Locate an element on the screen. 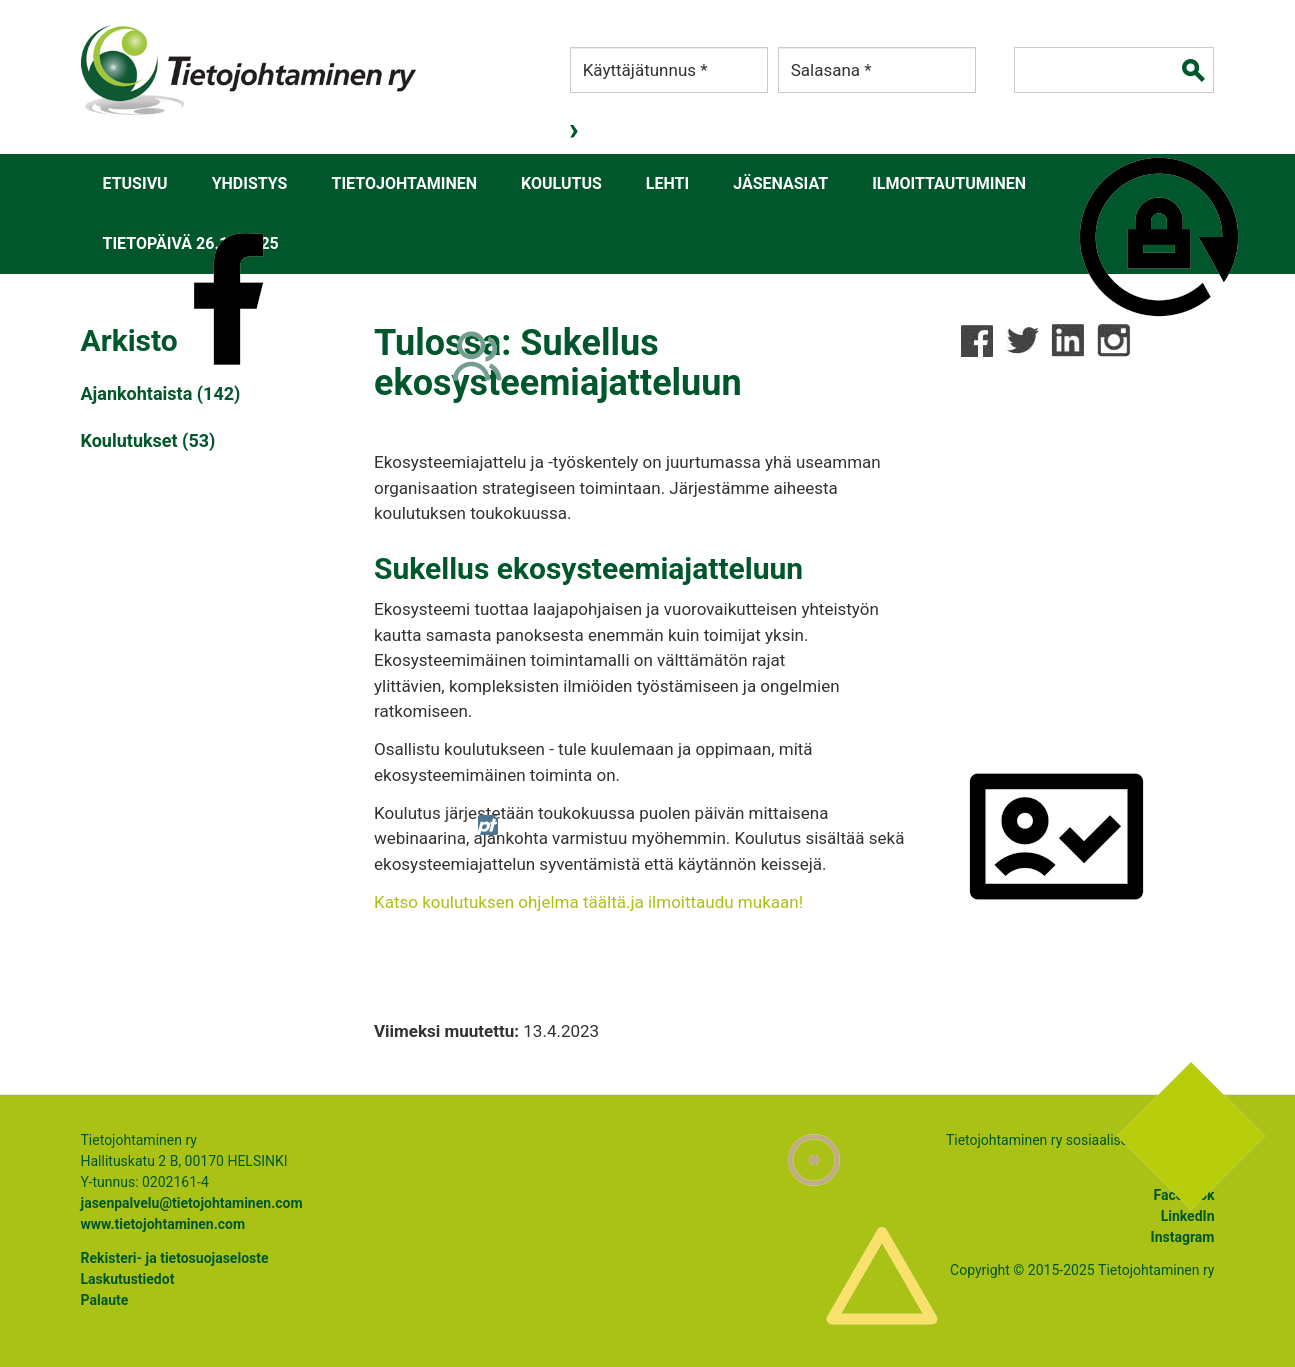 The image size is (1295, 1367). screen rotation is locked is located at coordinates (1159, 237).